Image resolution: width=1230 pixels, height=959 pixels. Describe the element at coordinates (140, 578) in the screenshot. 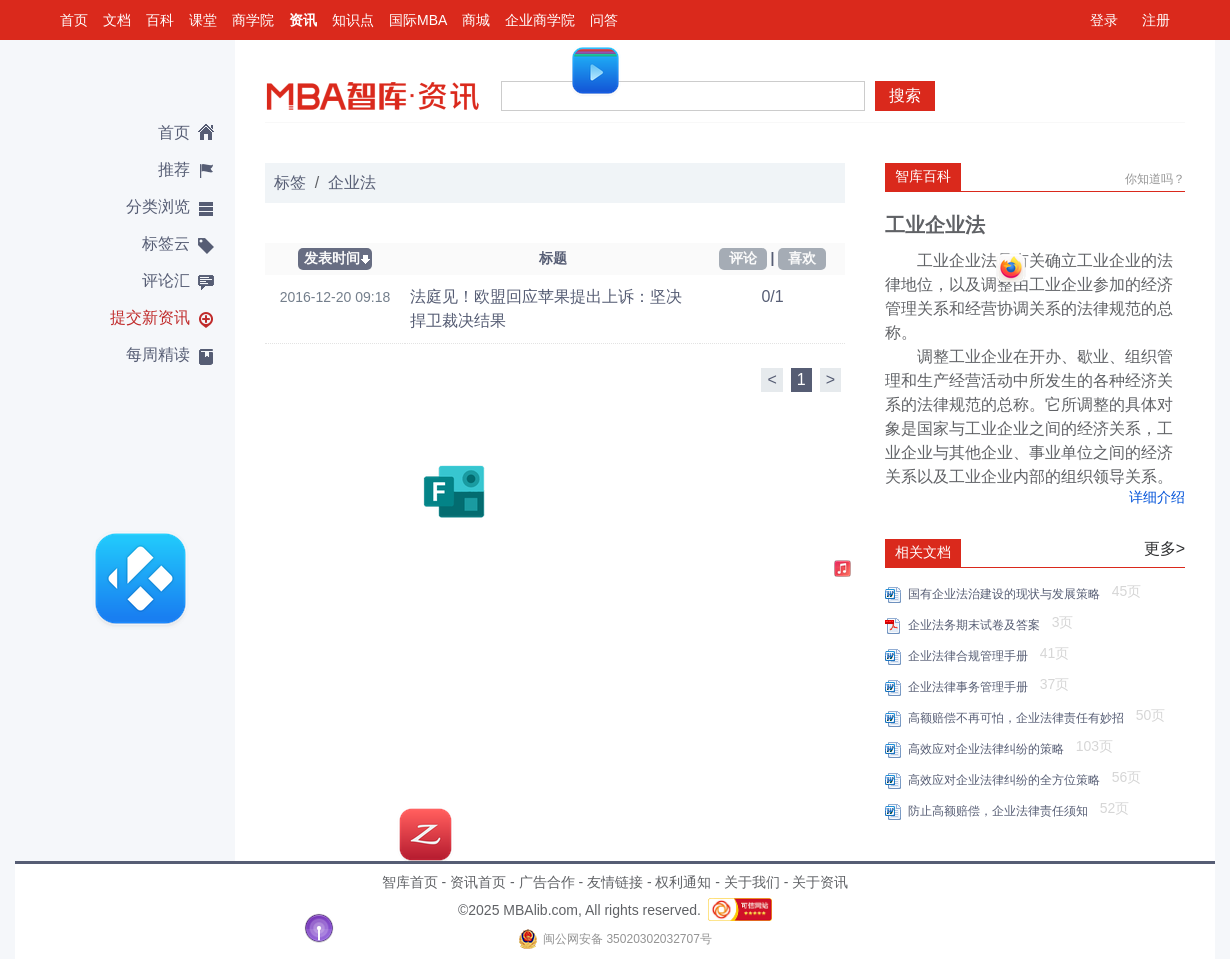

I see `open kodi media center` at that location.